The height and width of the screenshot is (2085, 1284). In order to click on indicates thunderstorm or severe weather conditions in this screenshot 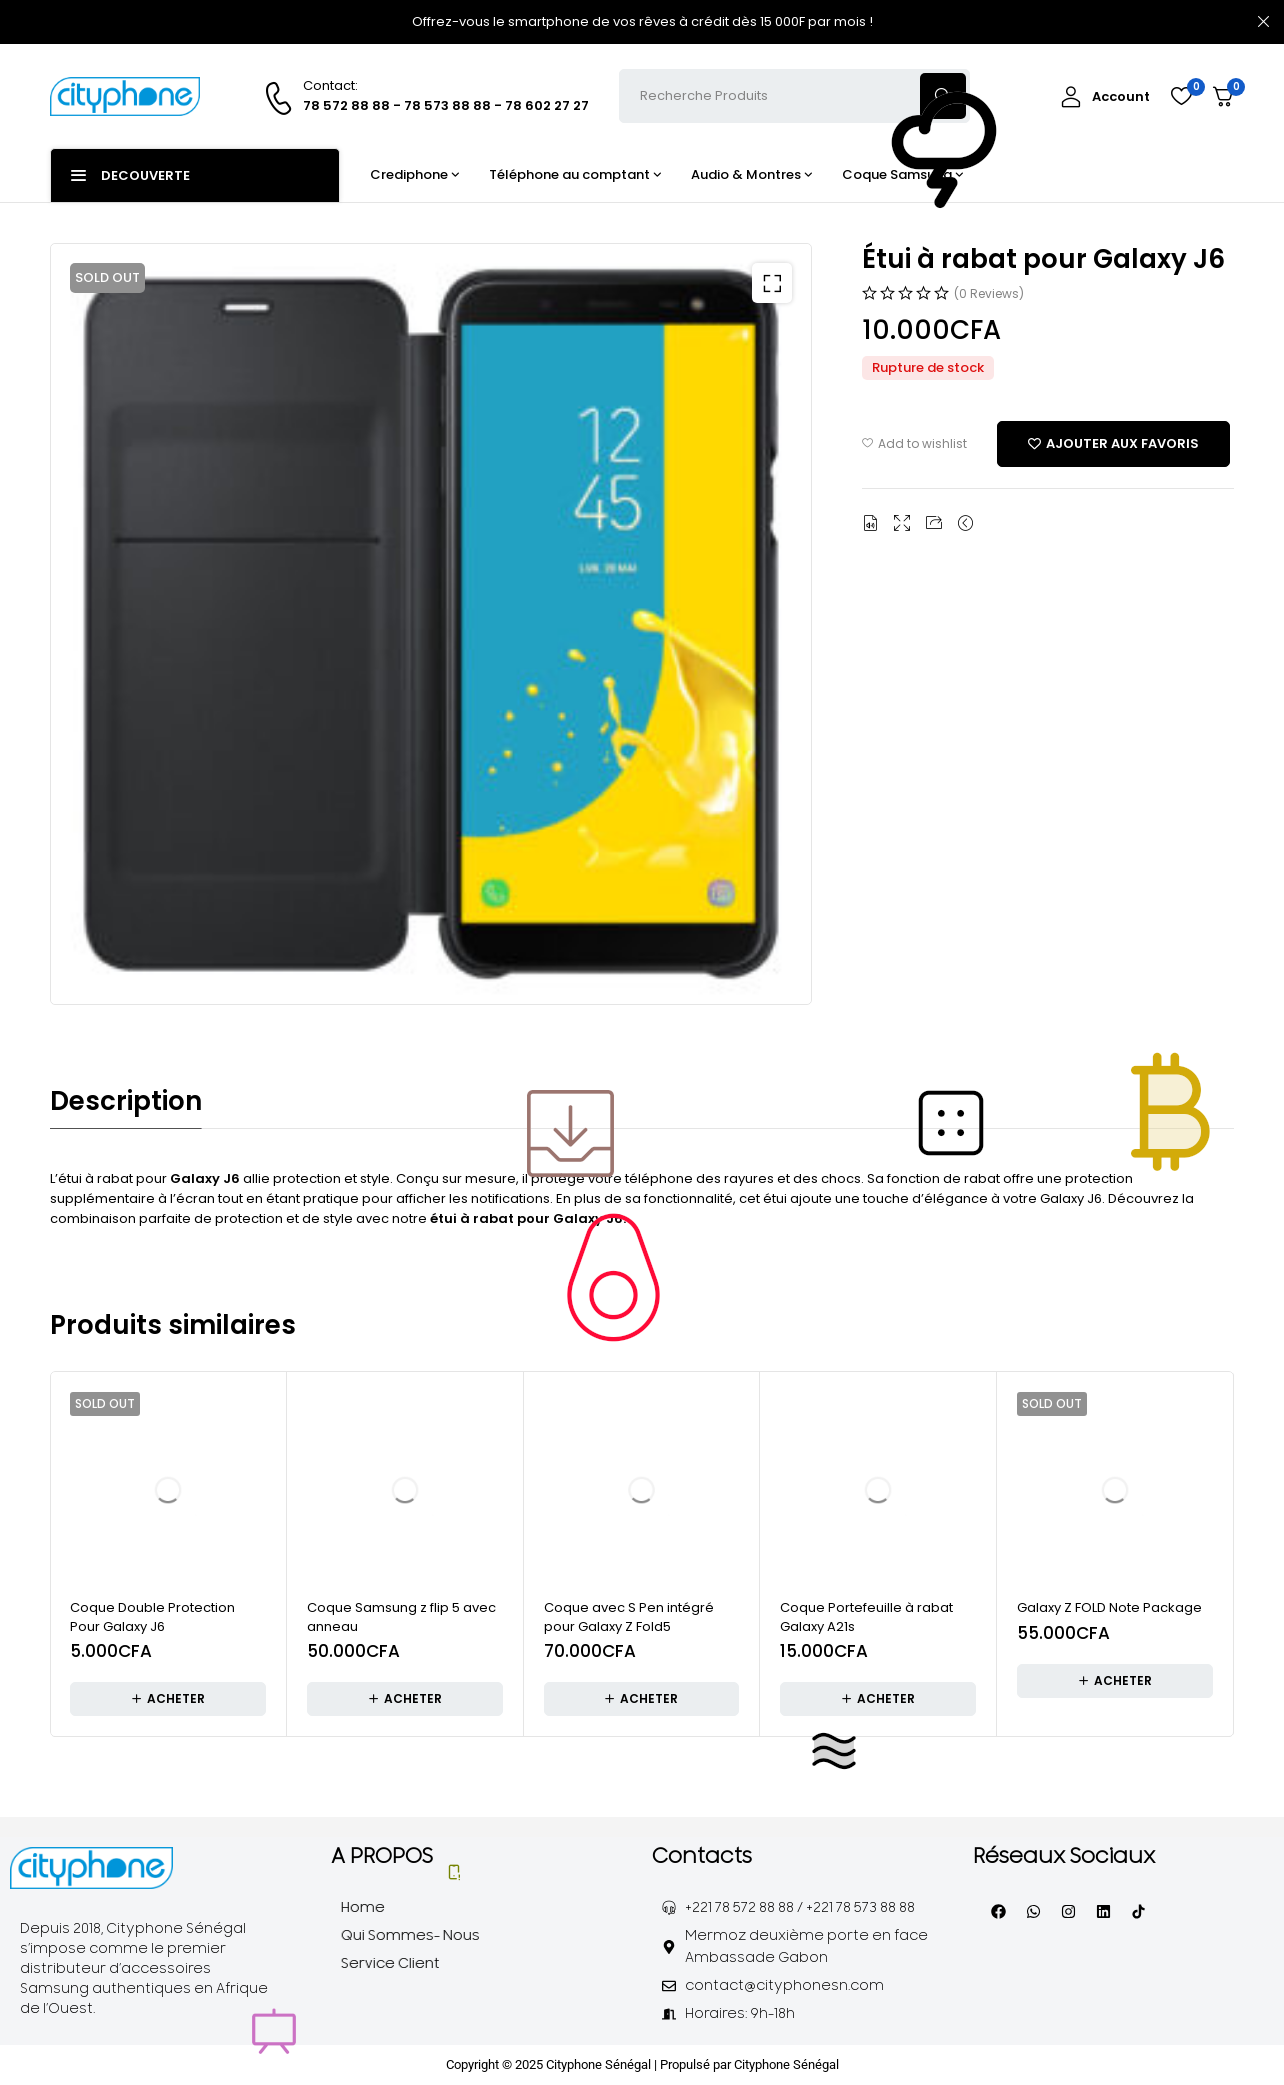, I will do `click(944, 148)`.